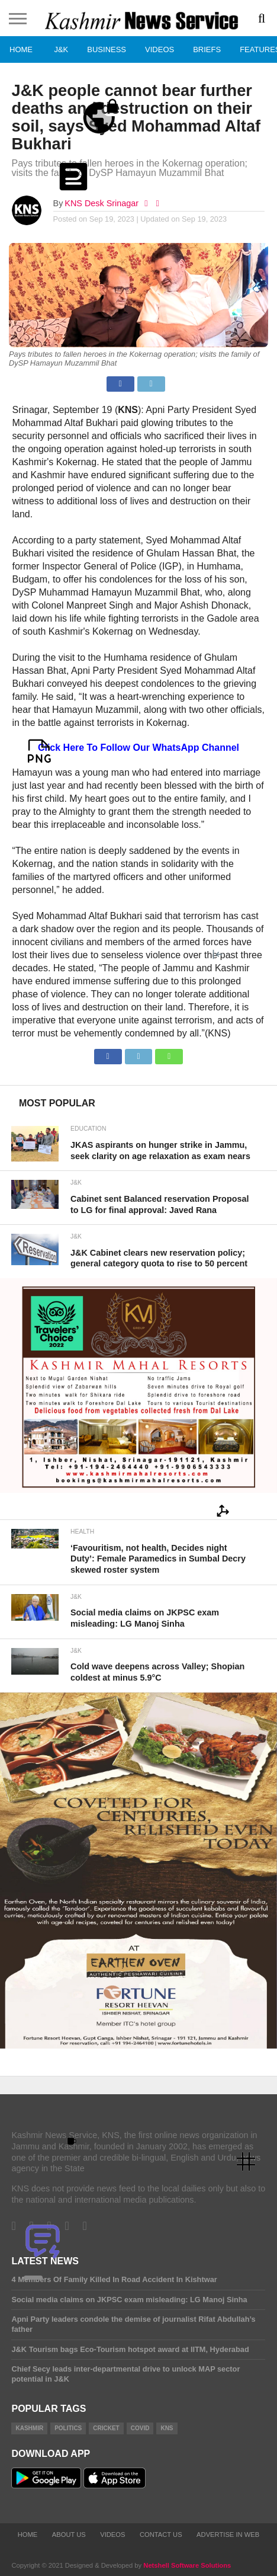  What do you see at coordinates (217, 954) in the screenshot?
I see `collapse sidebar or panel` at bounding box center [217, 954].